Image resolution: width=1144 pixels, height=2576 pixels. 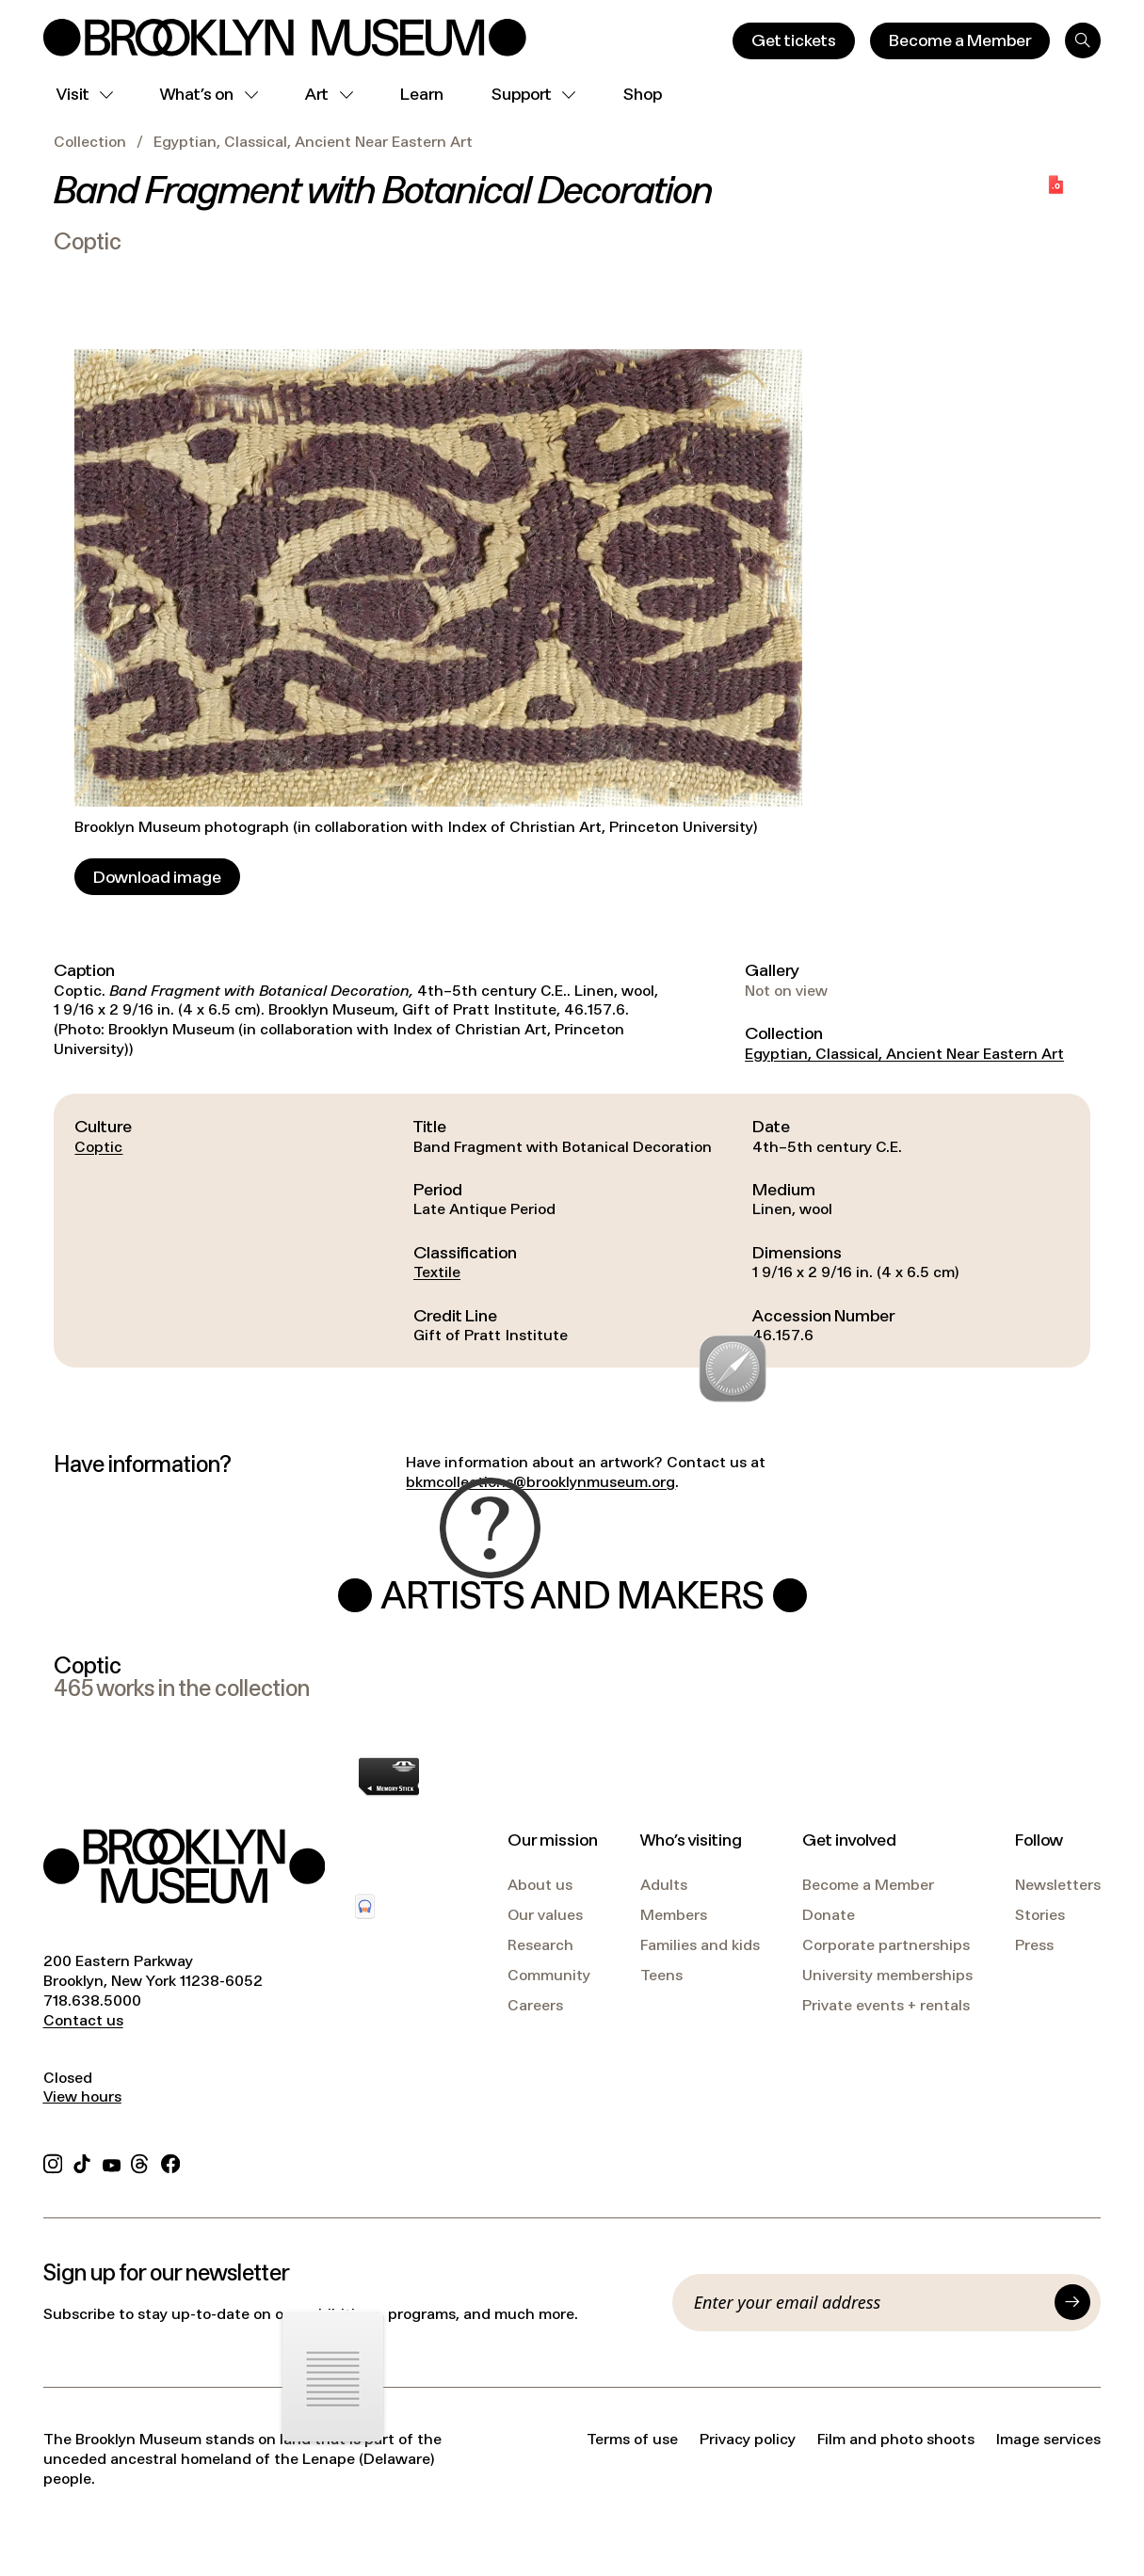 What do you see at coordinates (1055, 184) in the screenshot?
I see `object file type indicator` at bounding box center [1055, 184].